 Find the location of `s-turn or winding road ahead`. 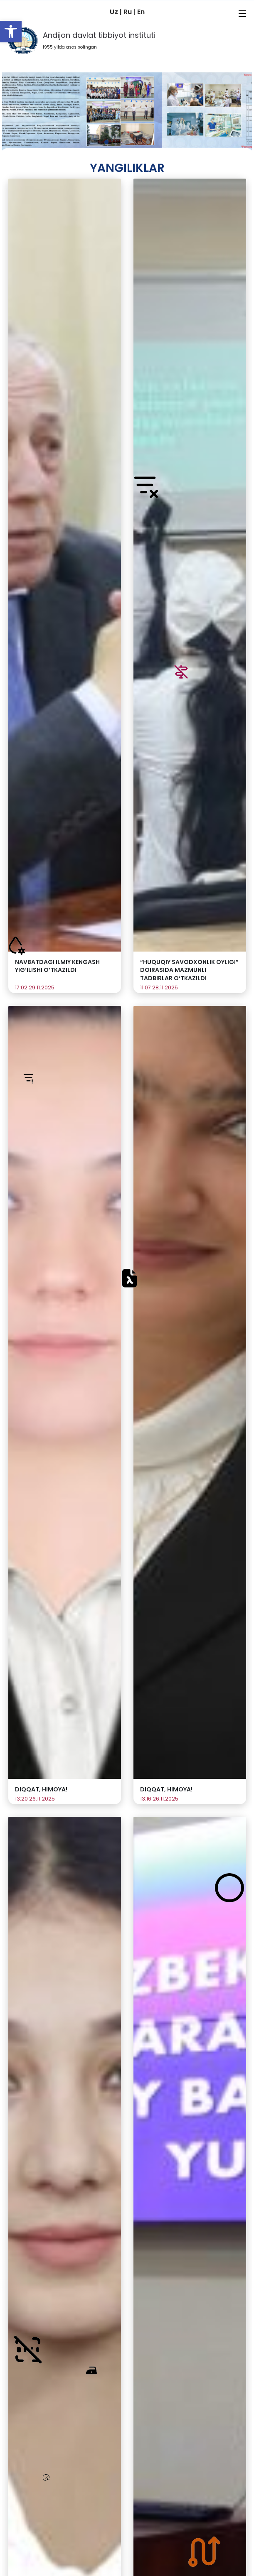

s-turn or winding road ahead is located at coordinates (203, 2551).